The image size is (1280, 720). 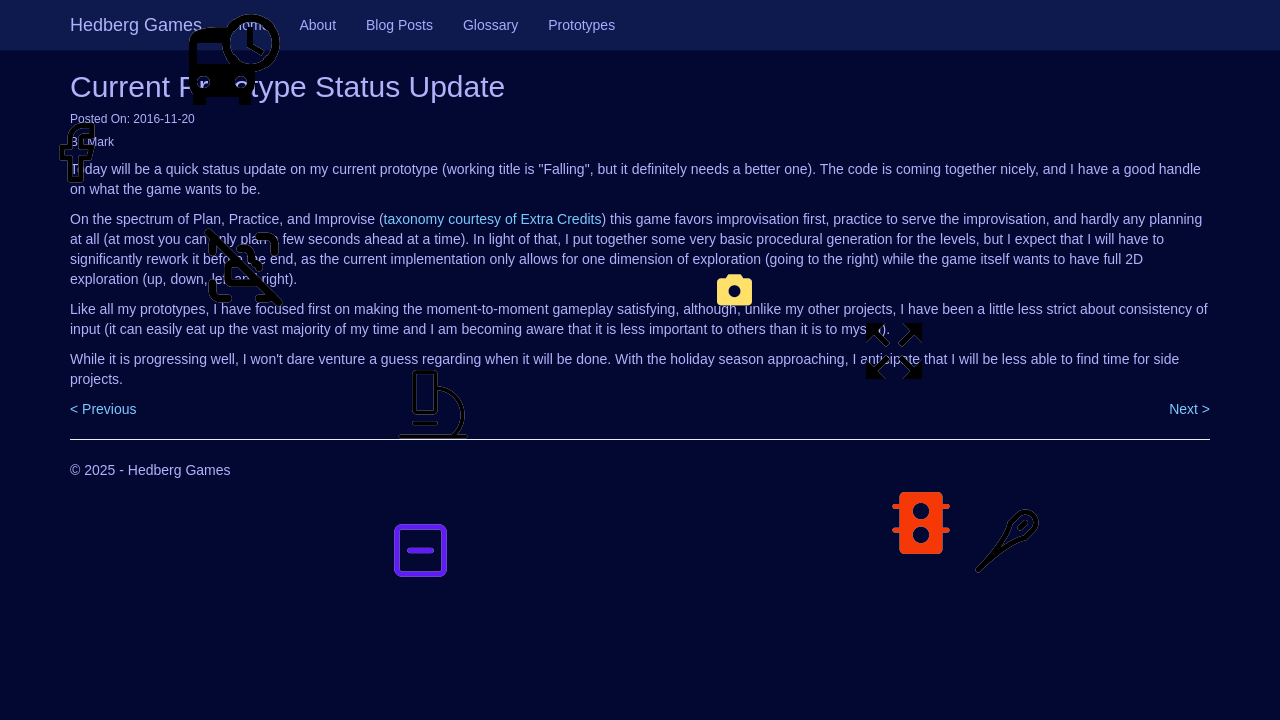 What do you see at coordinates (433, 407) in the screenshot?
I see `access scientific or research tools` at bounding box center [433, 407].